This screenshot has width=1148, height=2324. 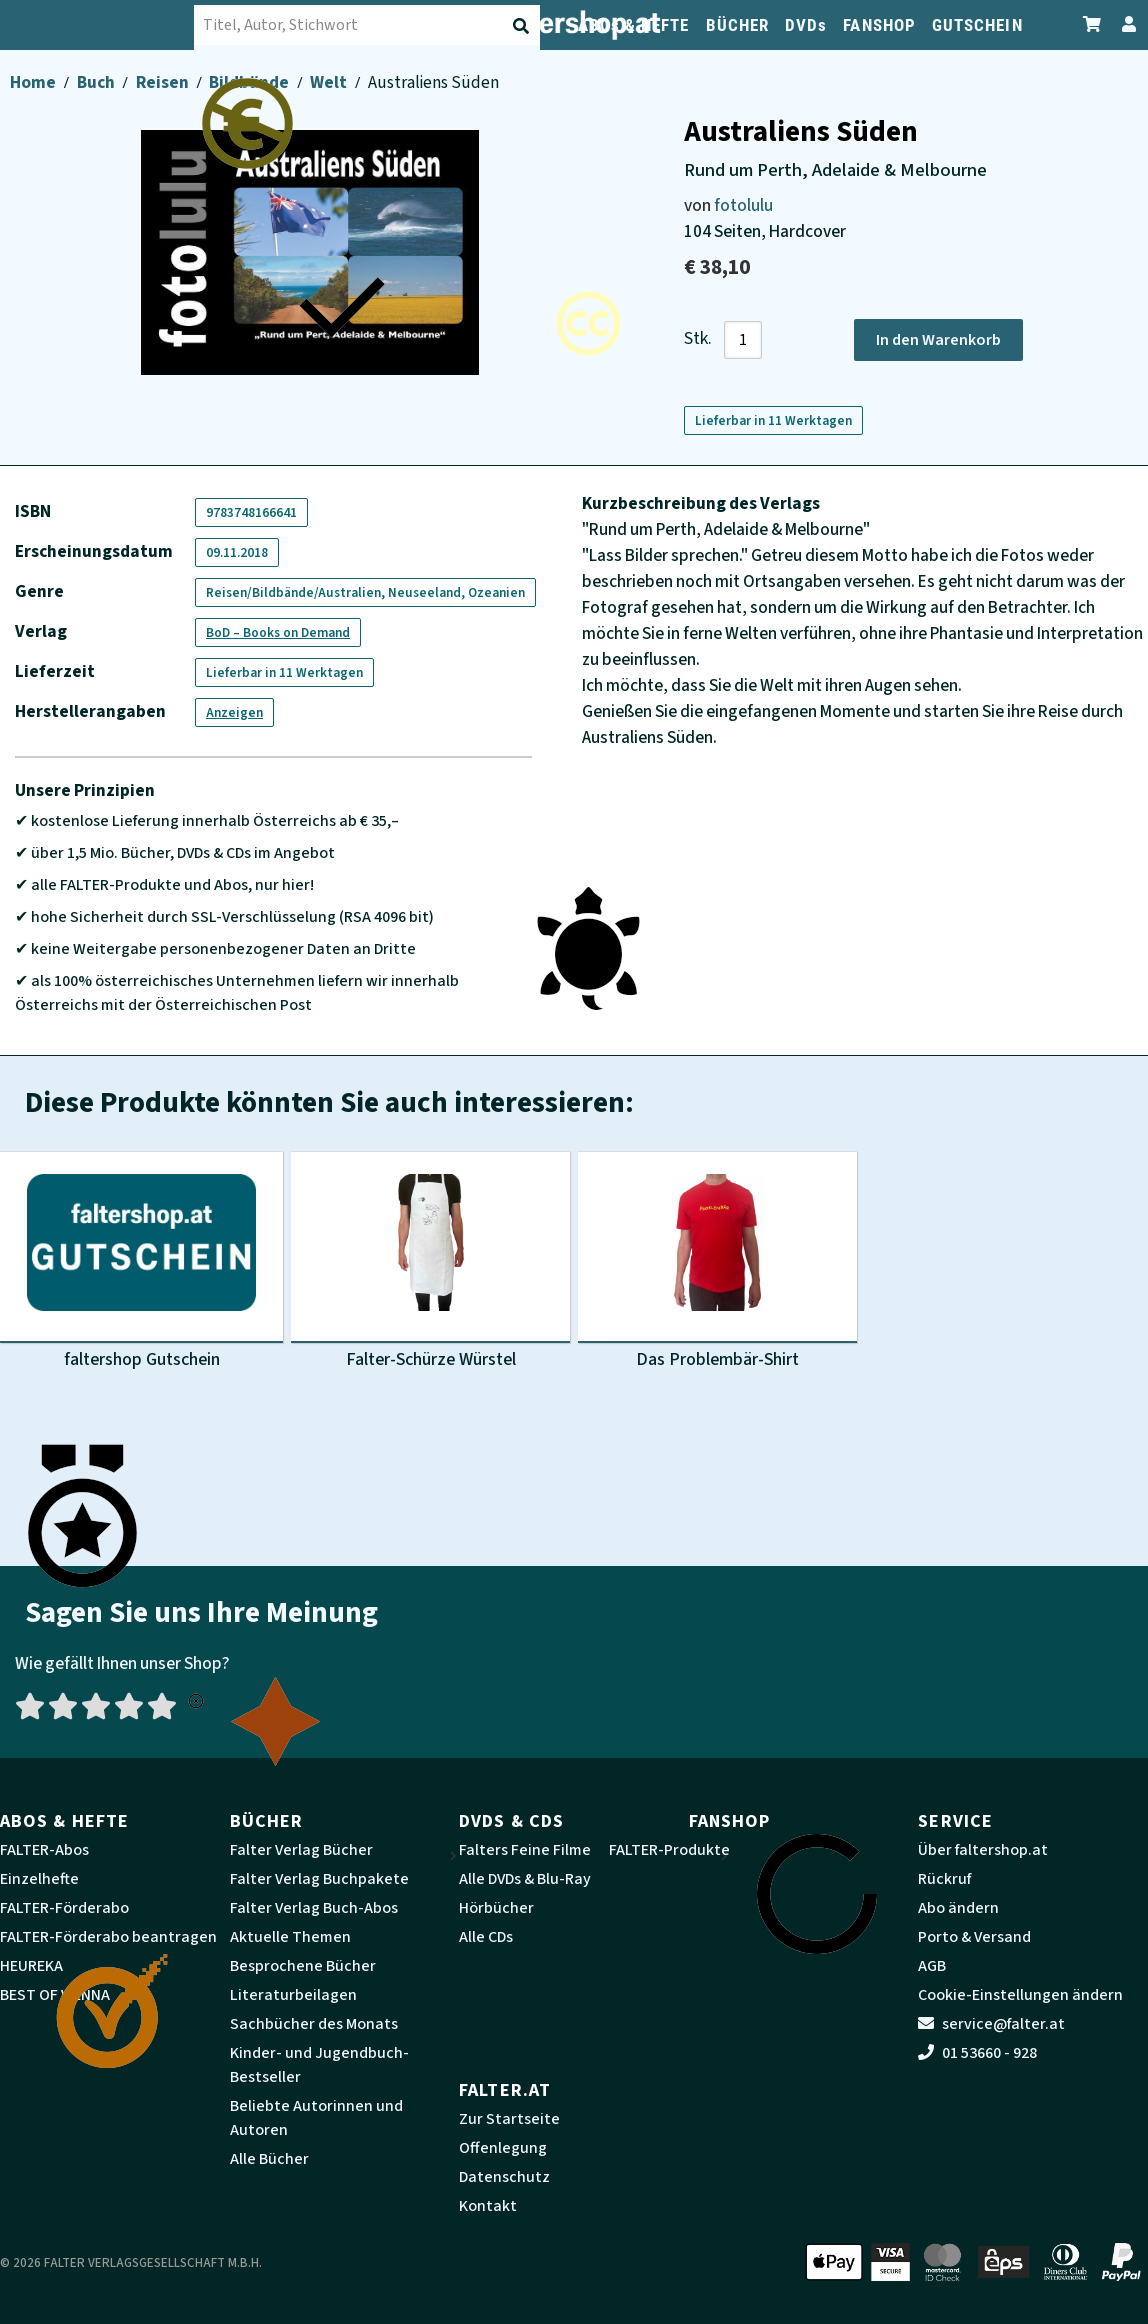 What do you see at coordinates (341, 307) in the screenshot?
I see `confirm or submit an action` at bounding box center [341, 307].